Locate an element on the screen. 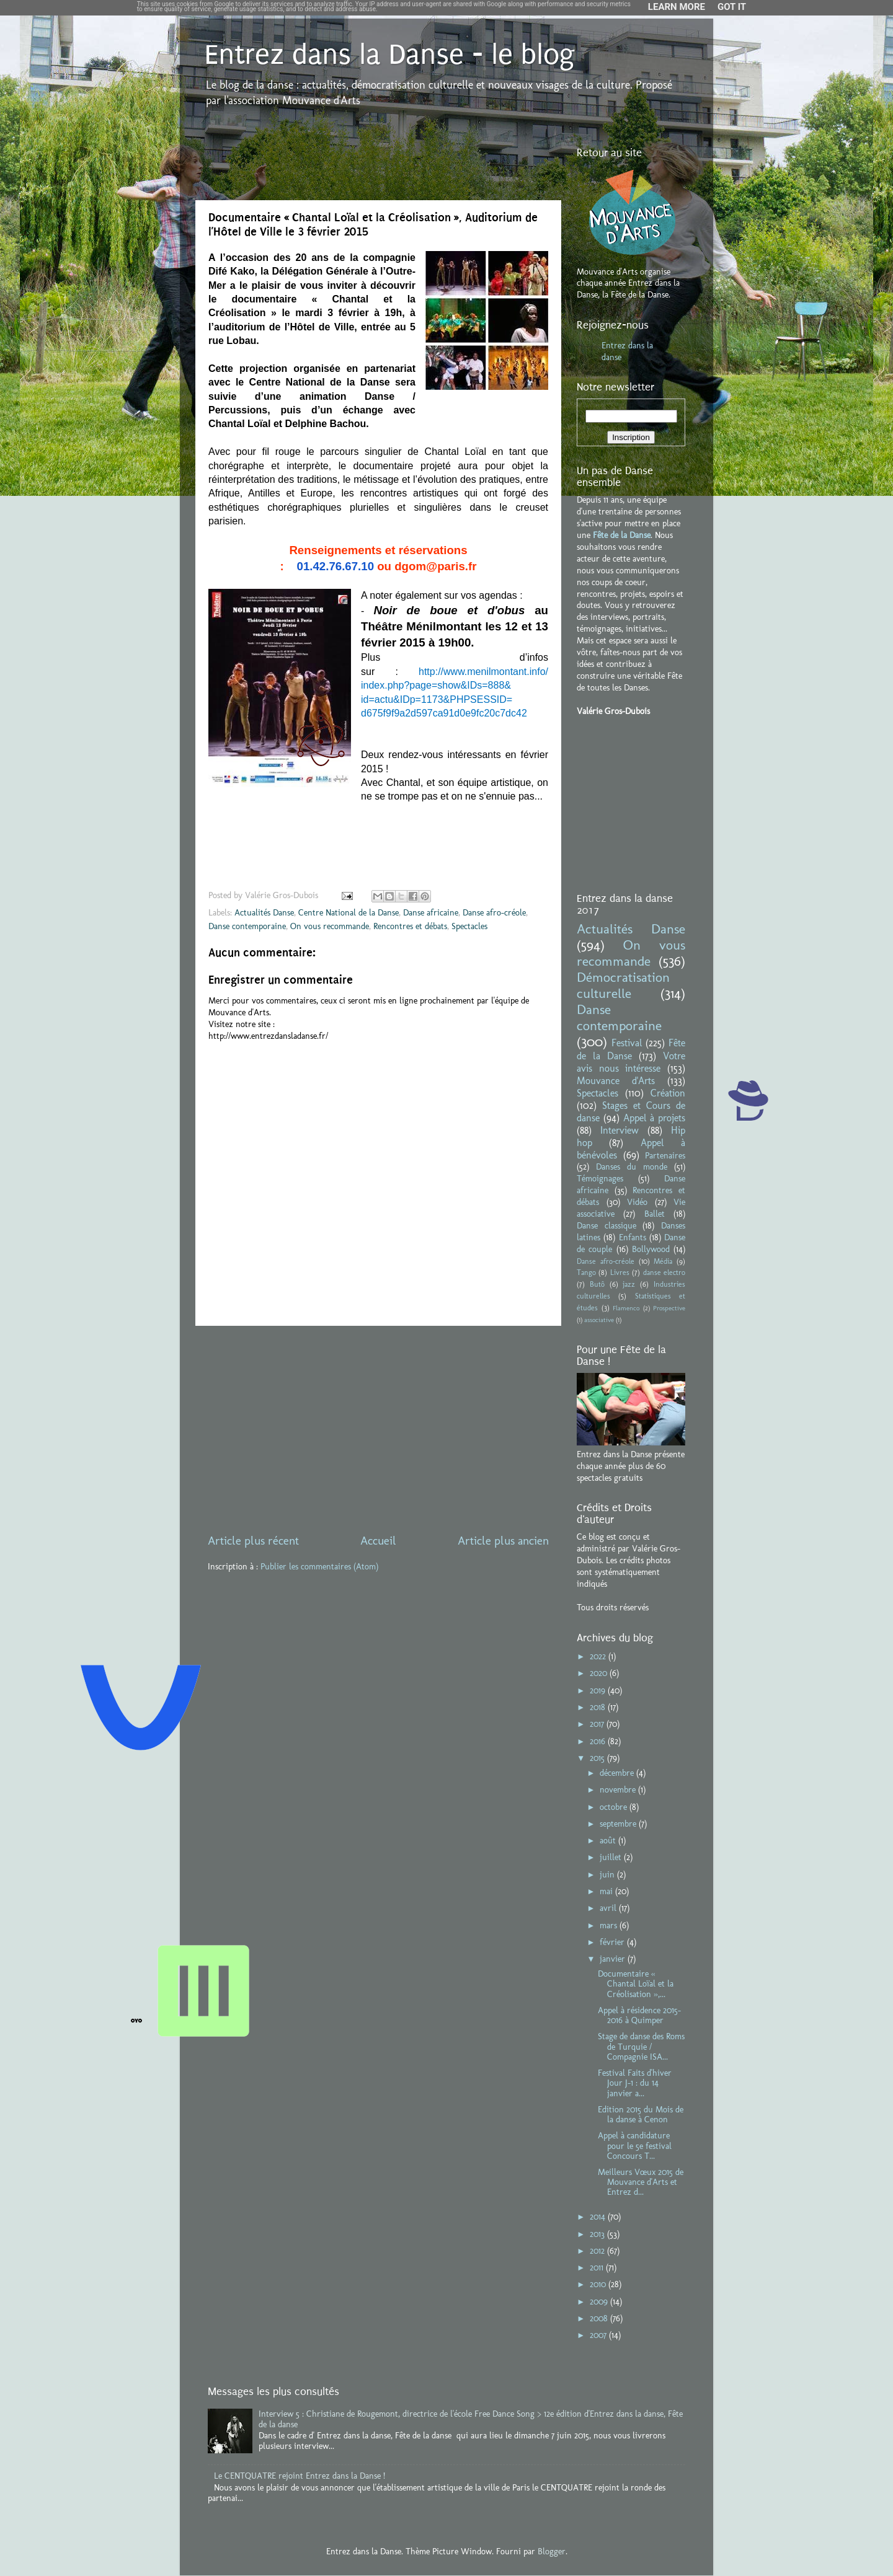  cyberdefenders platform logo is located at coordinates (748, 1100).